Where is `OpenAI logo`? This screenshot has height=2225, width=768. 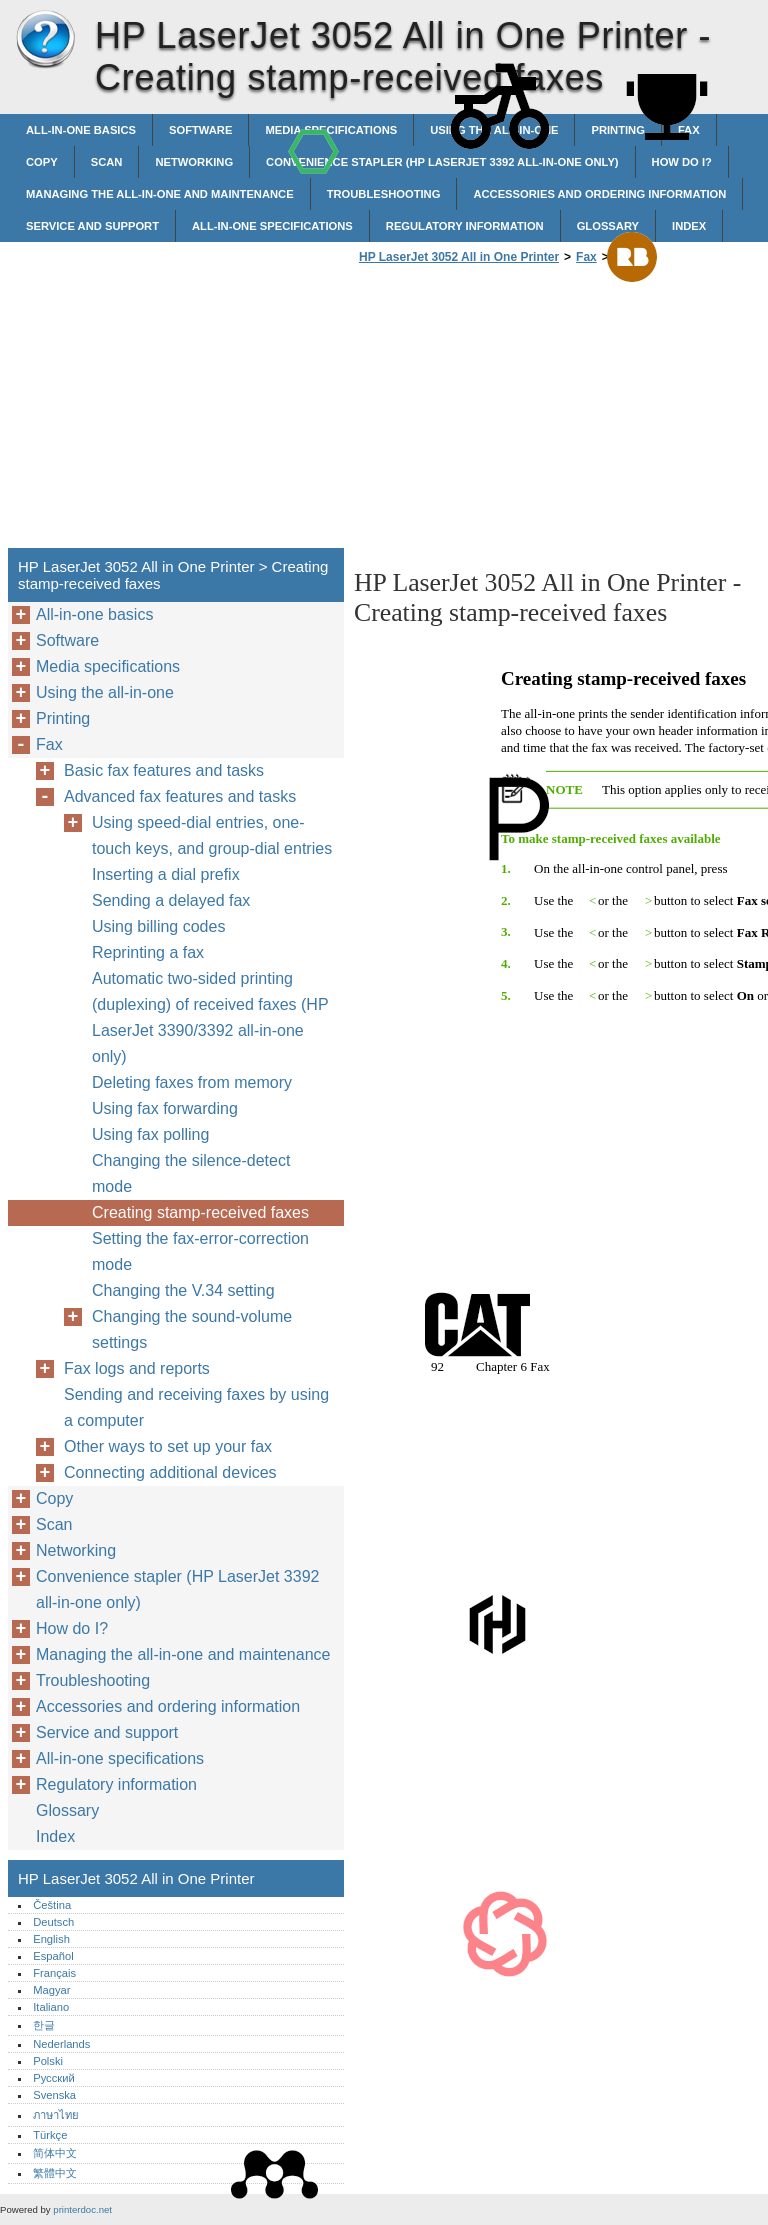 OpenAI logo is located at coordinates (505, 1934).